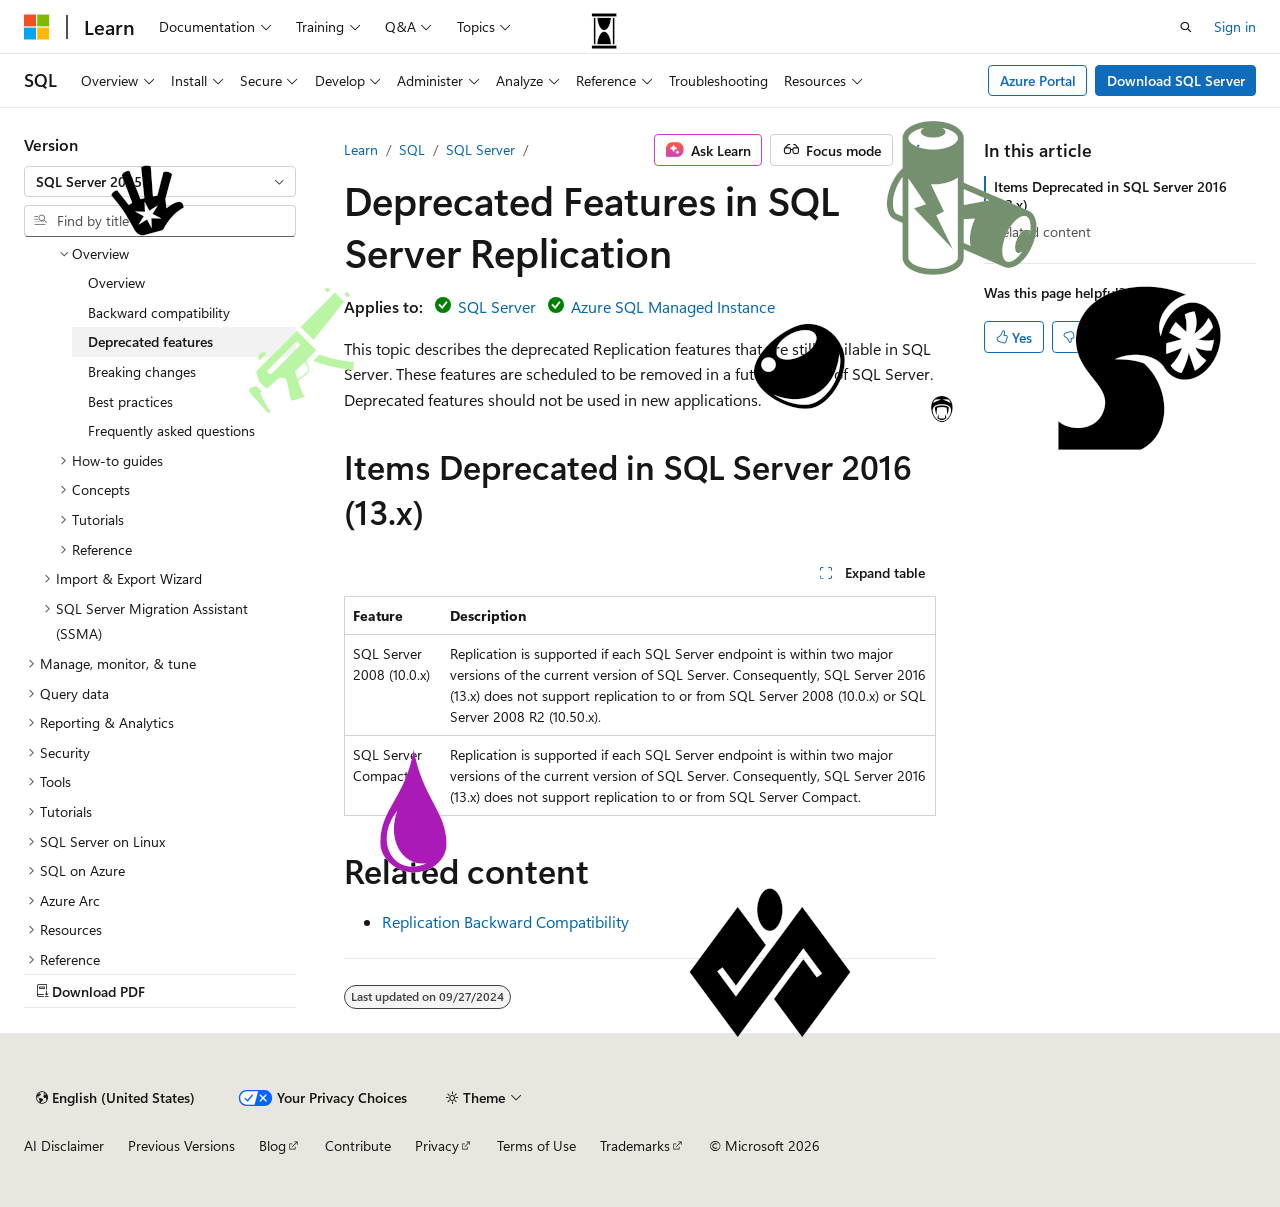 This screenshot has width=1280, height=1207. I want to click on indicates unlimited or infinite gameplay mode, so click(769, 969).